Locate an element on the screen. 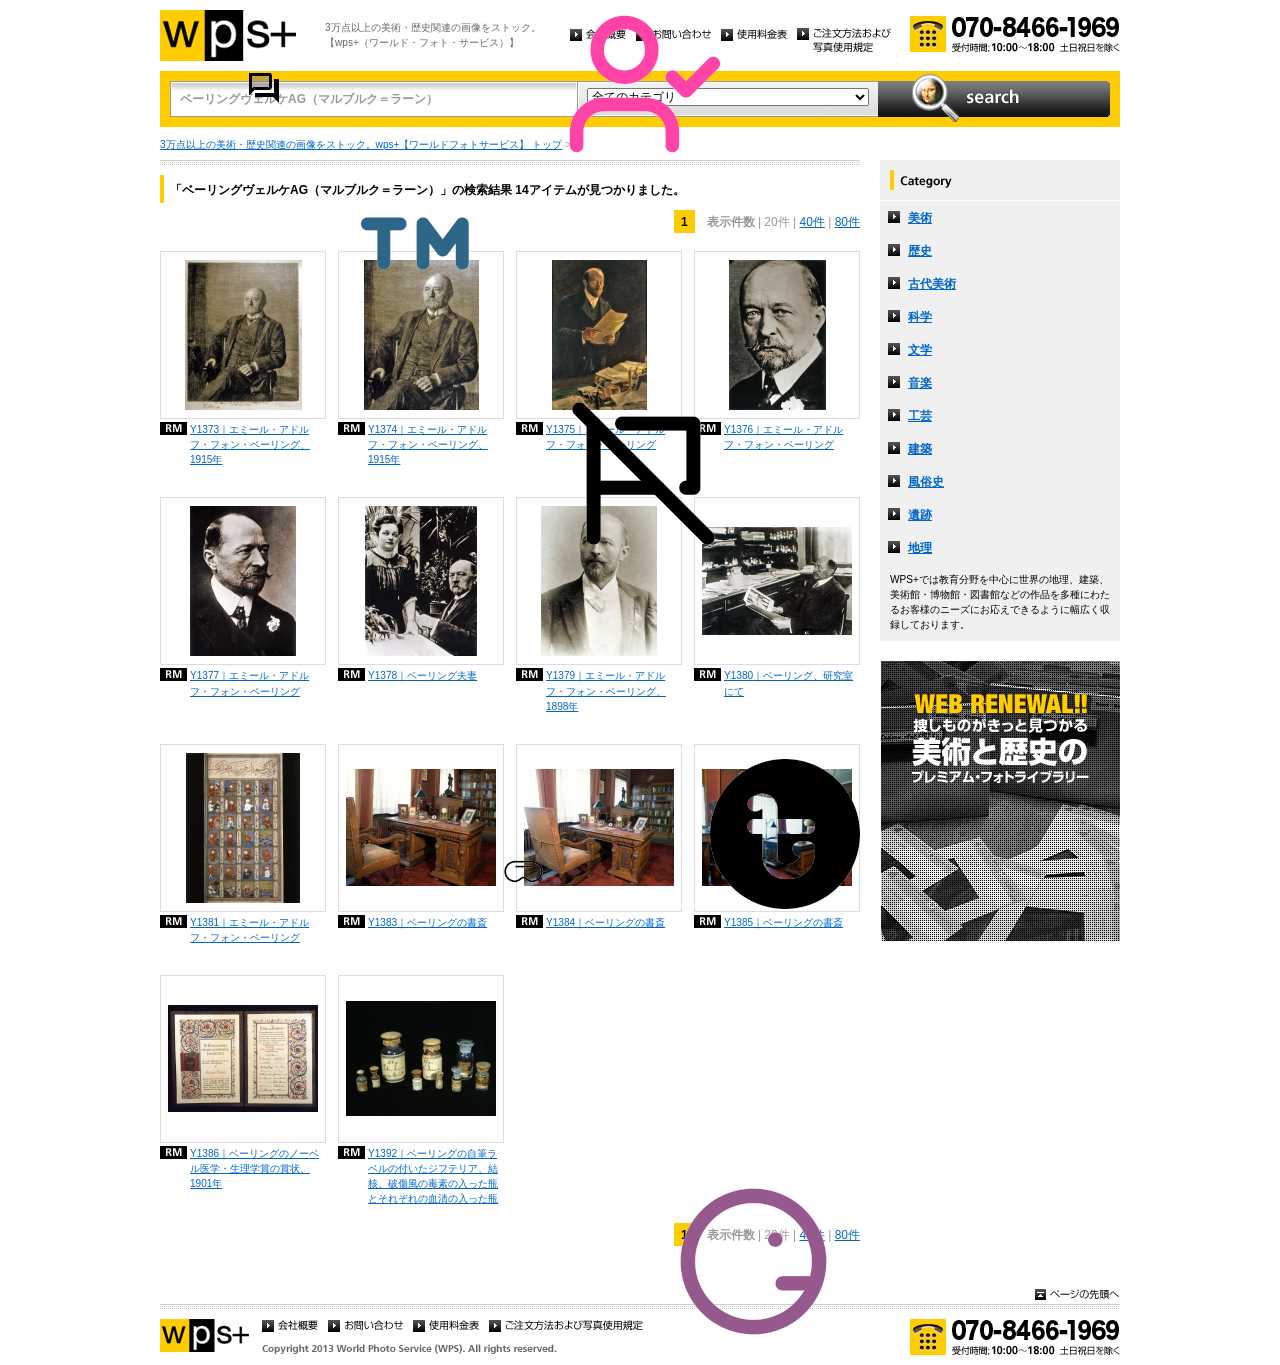 This screenshot has width=1280, height=1365. verify or approve a user account is located at coordinates (645, 84).